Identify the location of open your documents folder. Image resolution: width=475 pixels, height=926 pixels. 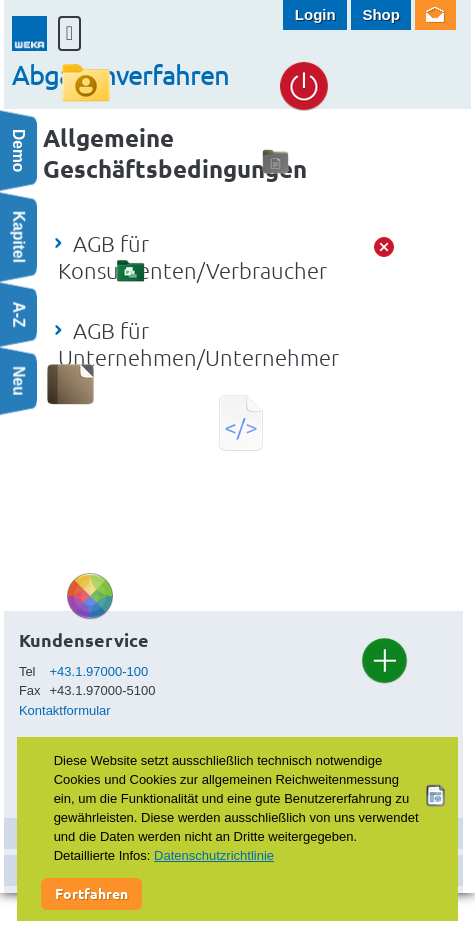
(275, 161).